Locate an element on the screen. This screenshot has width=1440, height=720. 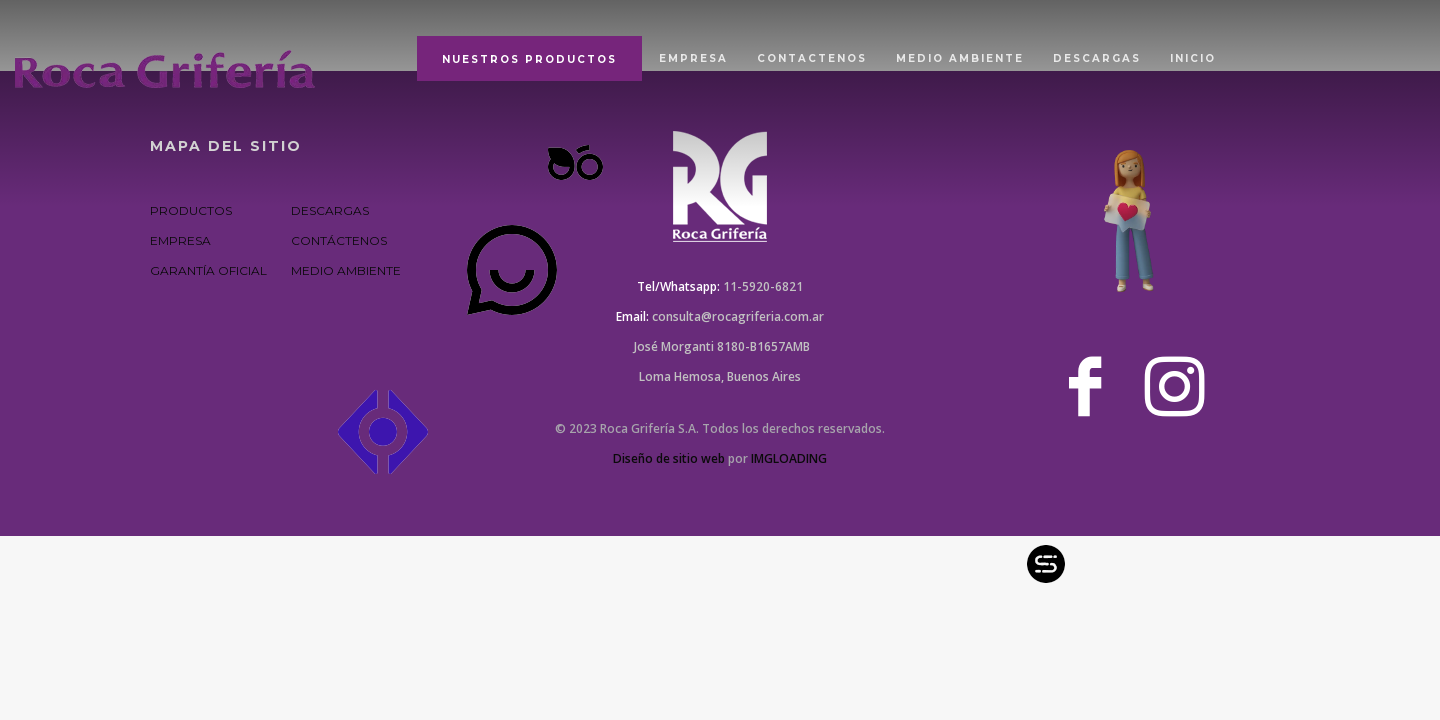
open chat or messaging feature is located at coordinates (512, 270).